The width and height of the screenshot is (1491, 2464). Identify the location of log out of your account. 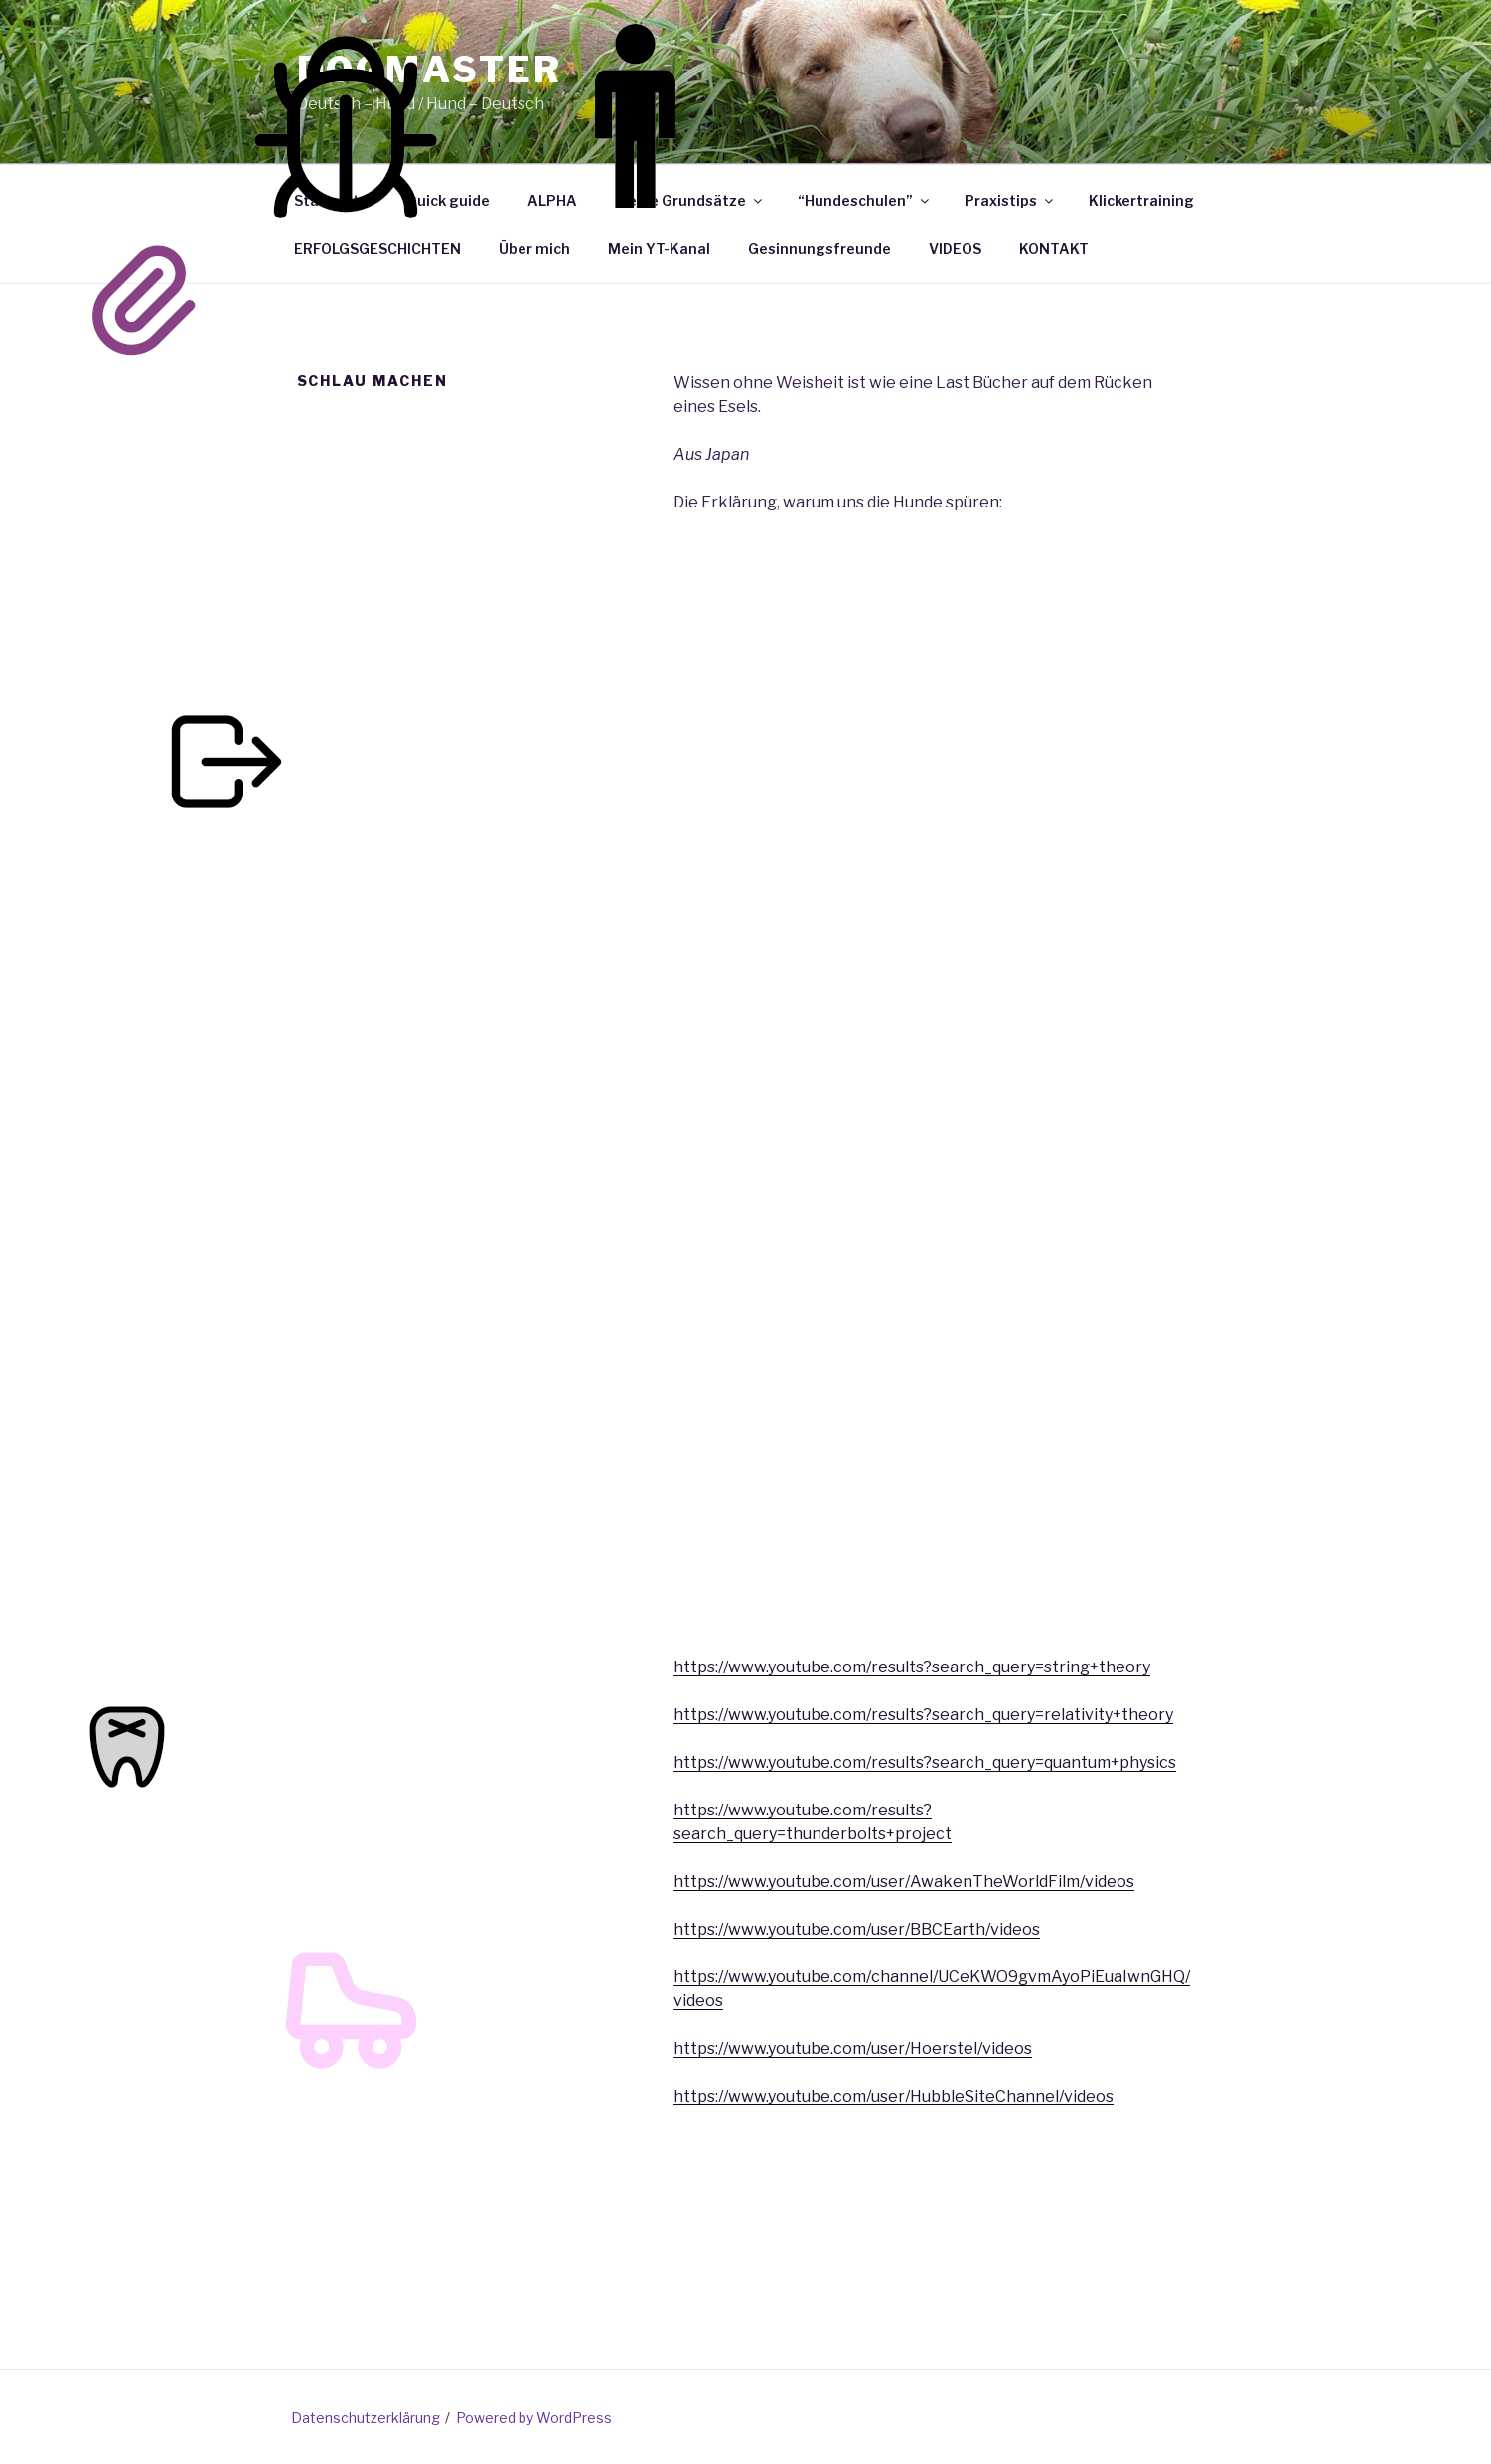
(226, 762).